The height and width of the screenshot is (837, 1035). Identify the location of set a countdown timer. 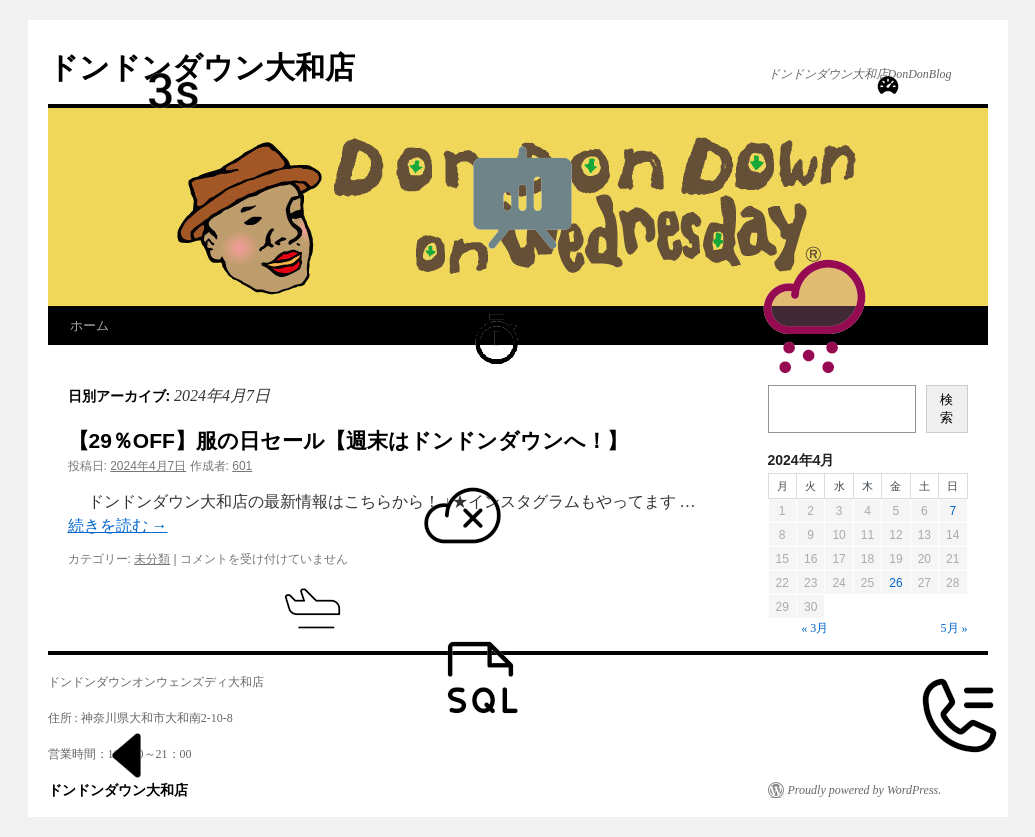
(496, 340).